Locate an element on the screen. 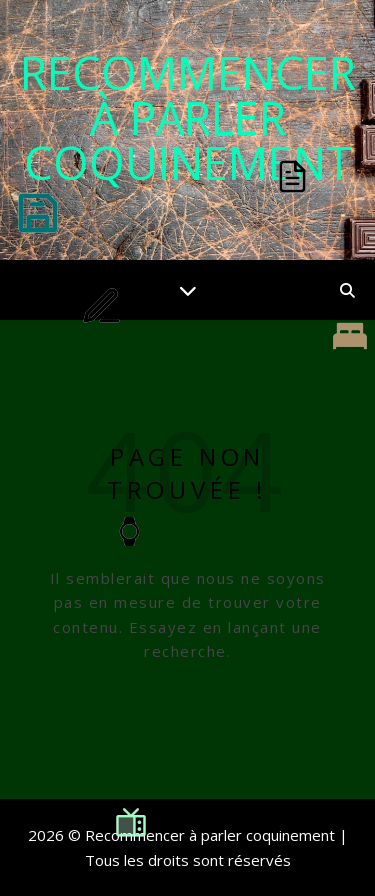 This screenshot has width=375, height=896. access smartwatch settings or pairing is located at coordinates (129, 531).